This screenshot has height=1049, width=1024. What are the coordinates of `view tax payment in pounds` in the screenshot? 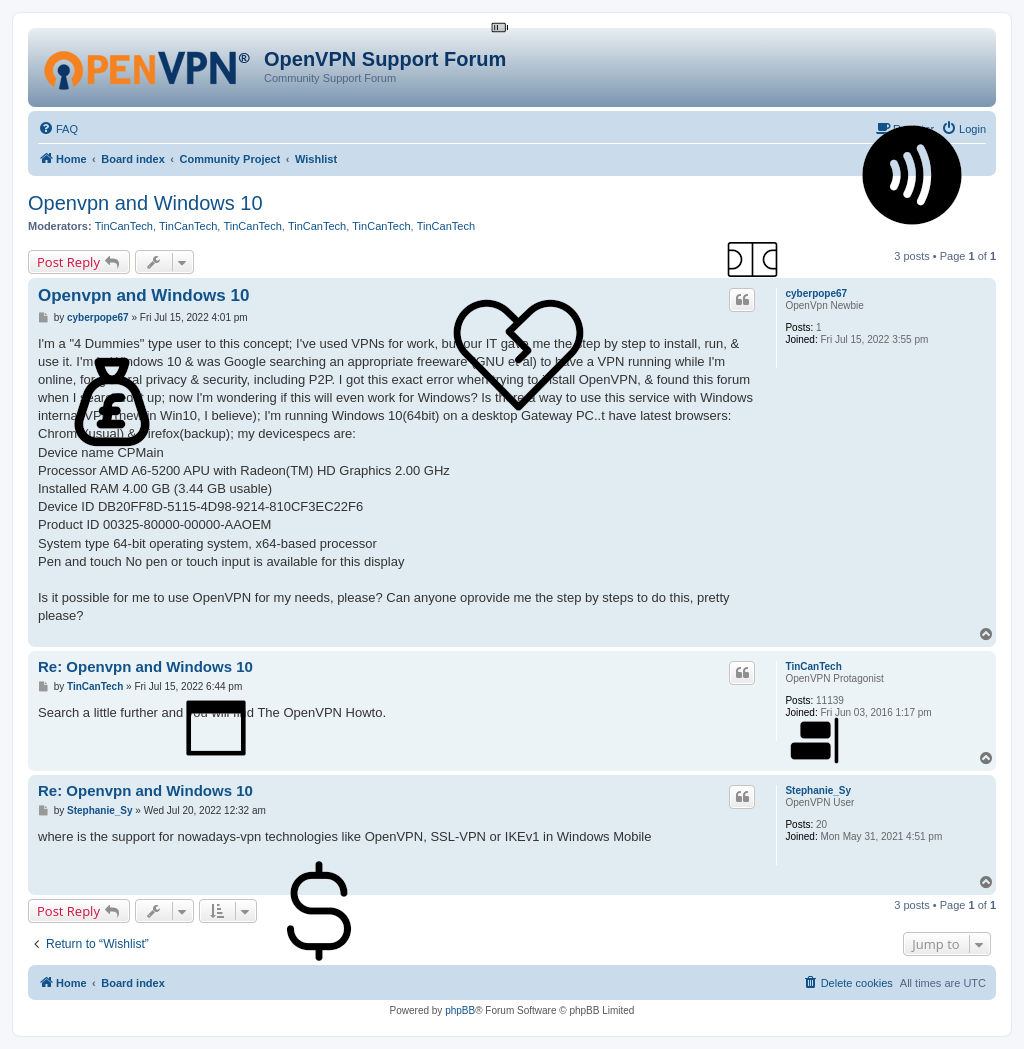 It's located at (112, 402).